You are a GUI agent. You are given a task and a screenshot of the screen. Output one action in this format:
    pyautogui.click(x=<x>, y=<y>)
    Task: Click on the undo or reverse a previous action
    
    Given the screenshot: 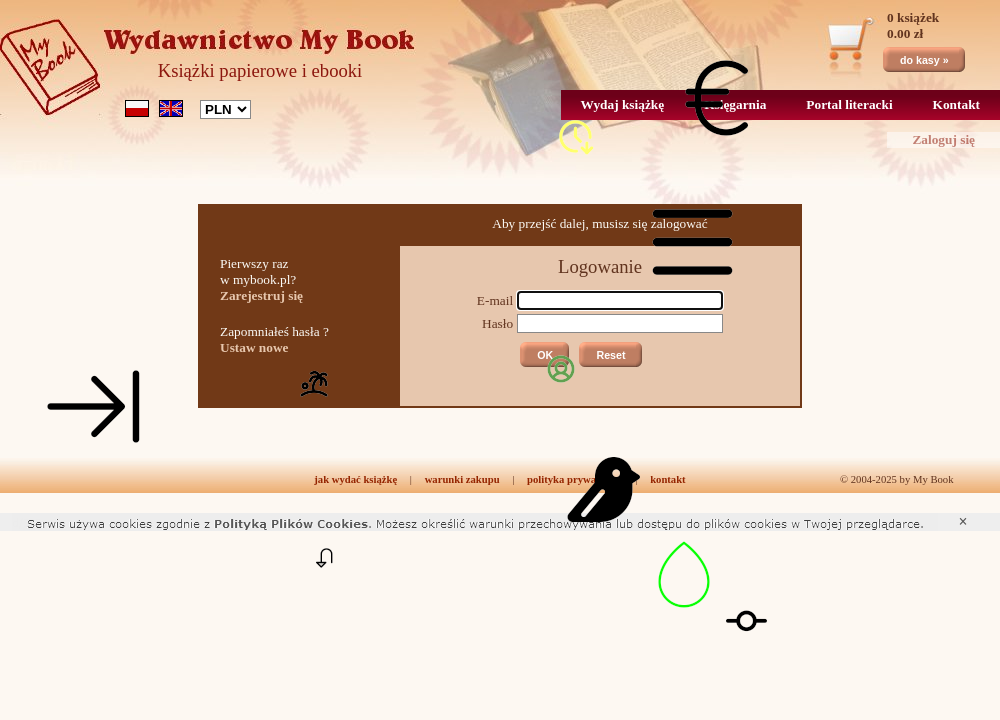 What is the action you would take?
    pyautogui.click(x=325, y=558)
    